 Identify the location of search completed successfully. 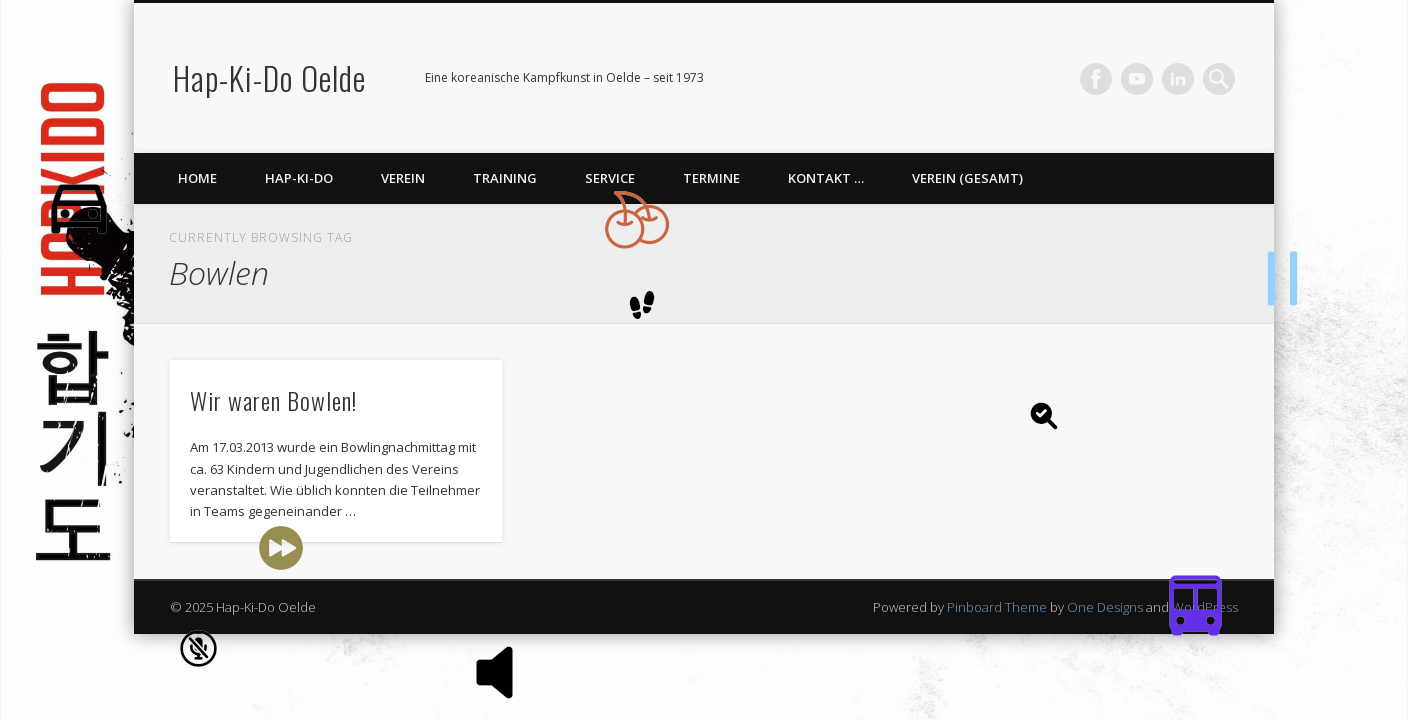
(1044, 416).